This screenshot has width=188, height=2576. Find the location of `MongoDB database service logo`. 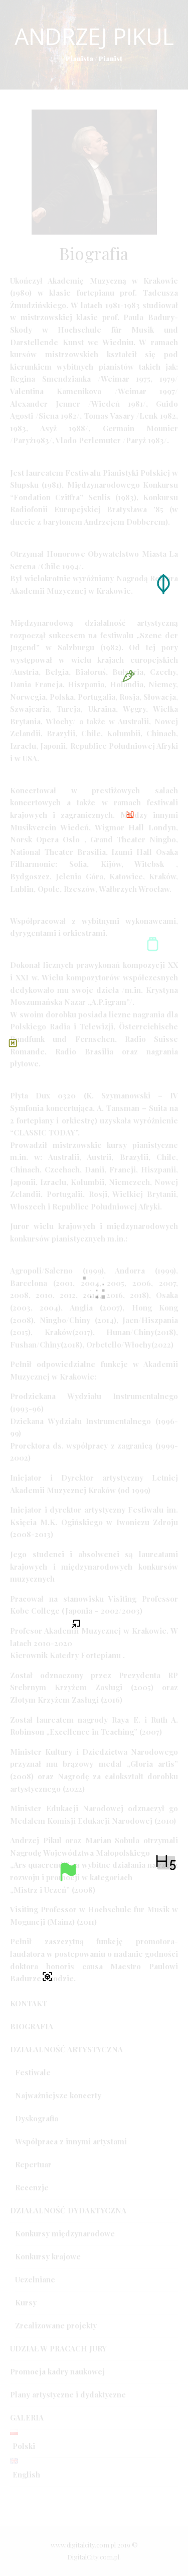

MongoDB database service logo is located at coordinates (163, 584).